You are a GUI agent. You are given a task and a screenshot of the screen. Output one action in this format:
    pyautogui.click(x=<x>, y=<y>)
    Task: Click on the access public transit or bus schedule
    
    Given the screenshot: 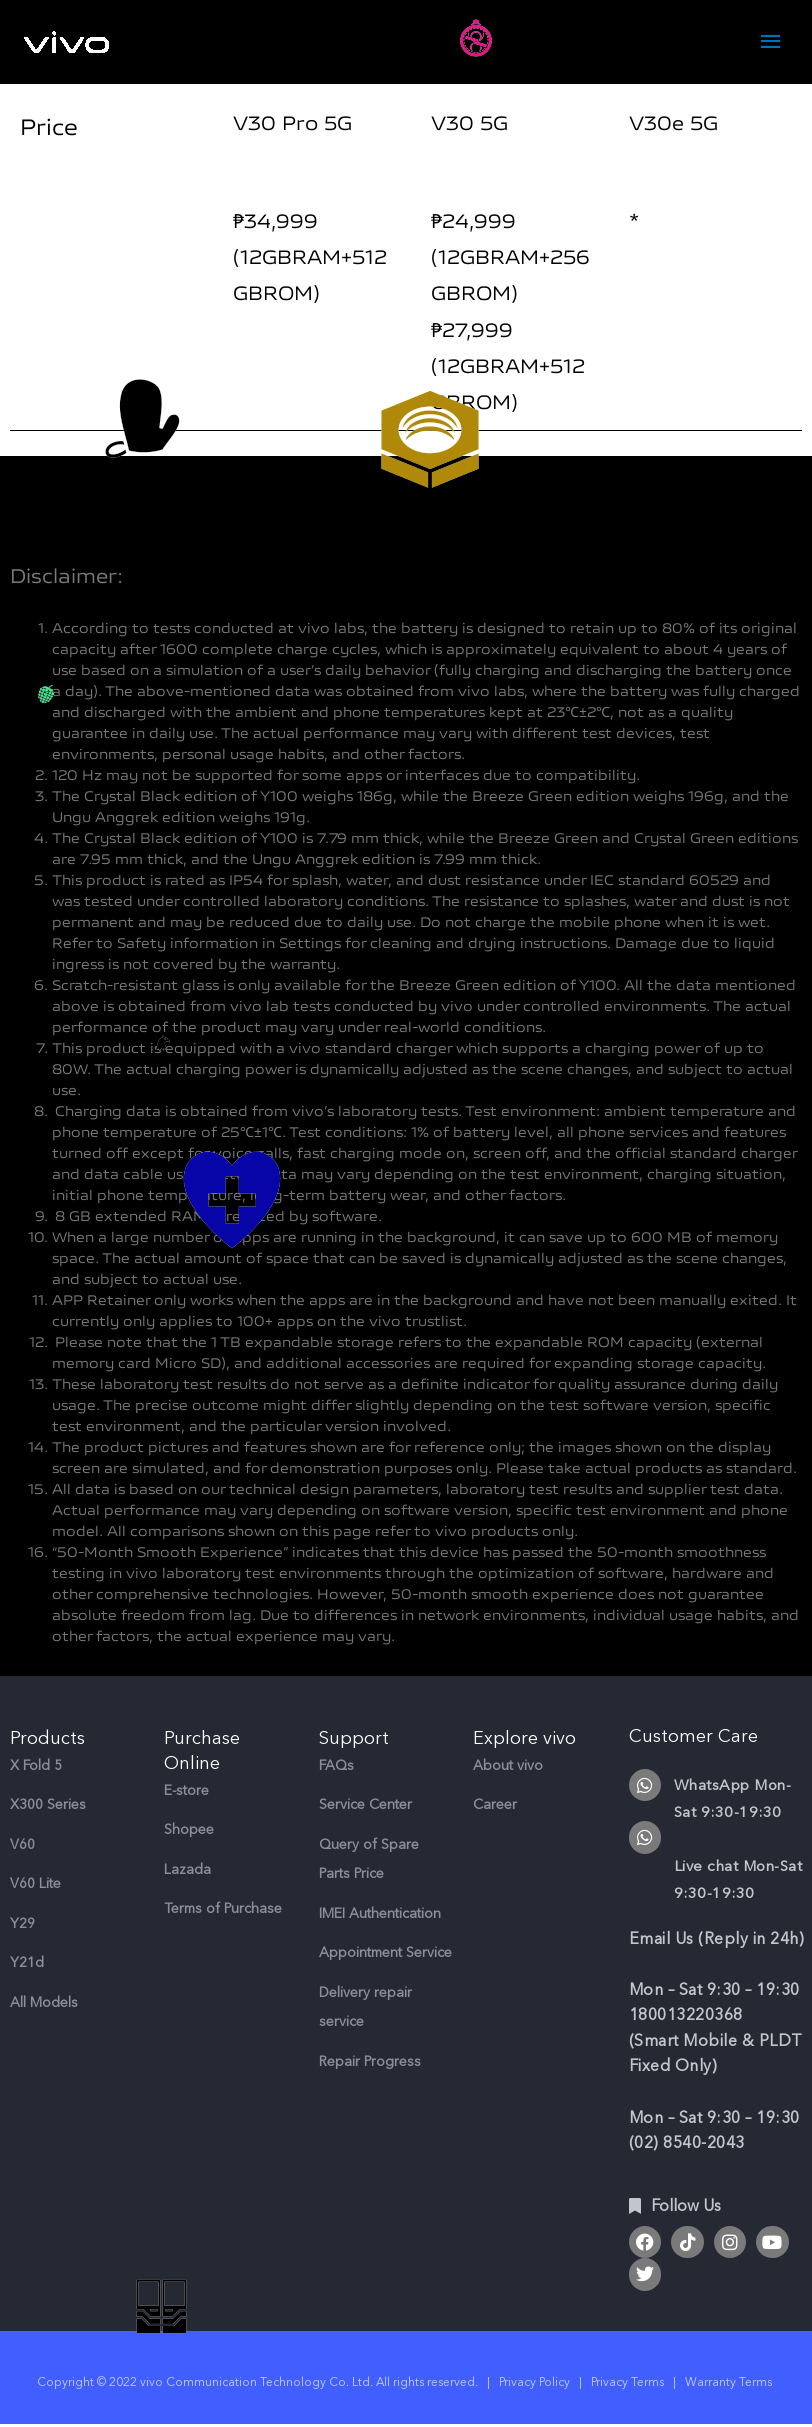 What is the action you would take?
    pyautogui.click(x=161, y=2306)
    